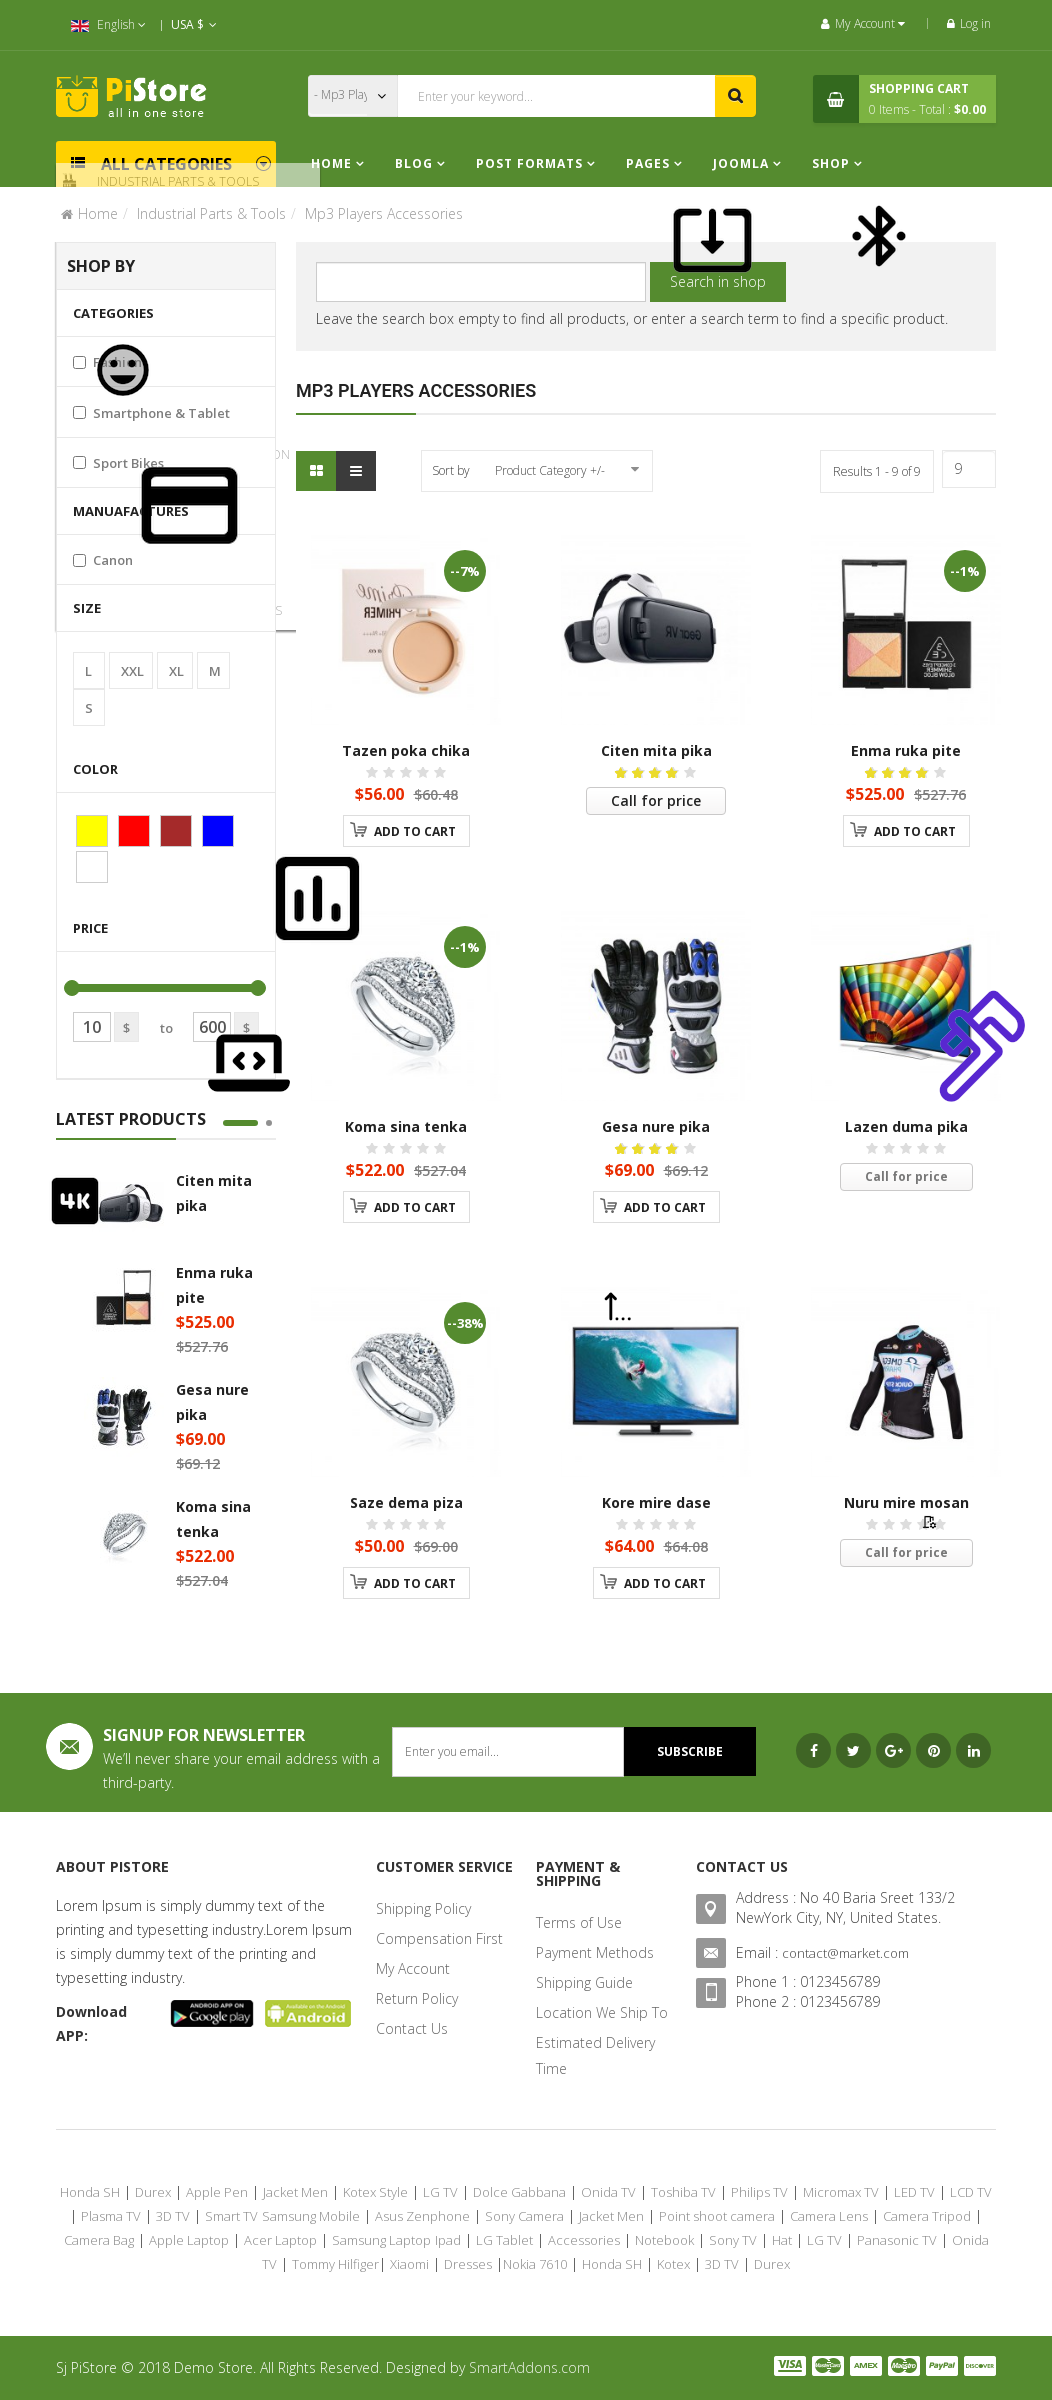 The image size is (1052, 2400). What do you see at coordinates (618, 1306) in the screenshot?
I see `represents the y-axis in a chart or graph` at bounding box center [618, 1306].